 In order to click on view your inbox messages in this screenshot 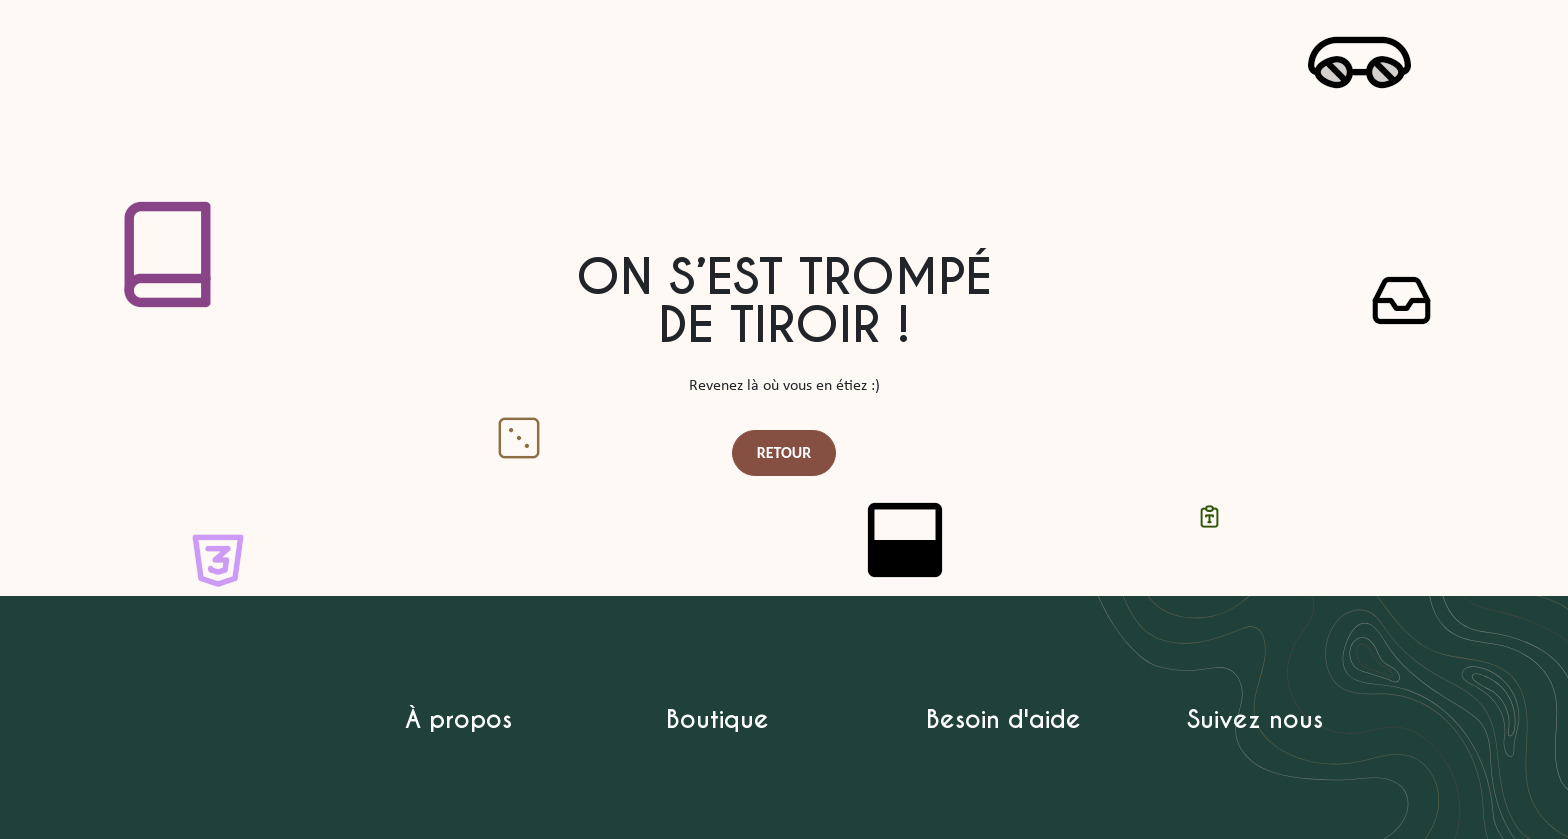, I will do `click(1401, 300)`.